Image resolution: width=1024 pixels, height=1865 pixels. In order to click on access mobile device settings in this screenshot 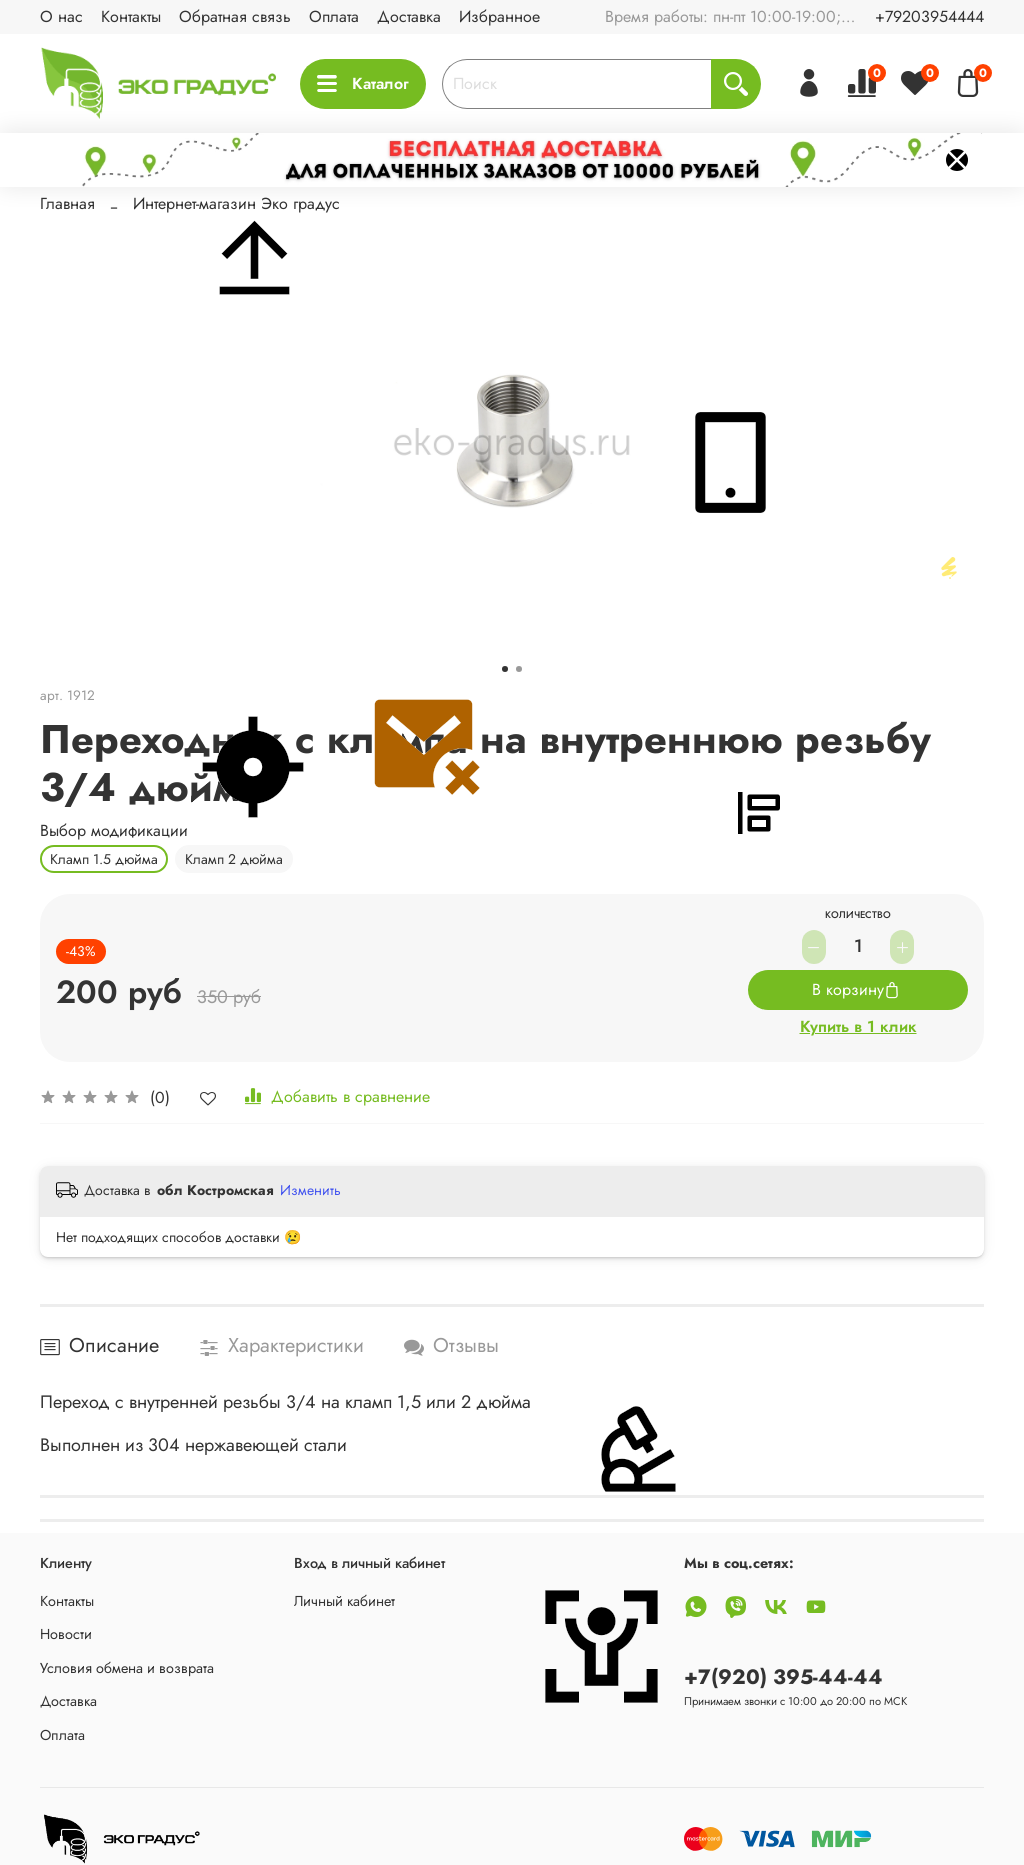, I will do `click(730, 462)`.